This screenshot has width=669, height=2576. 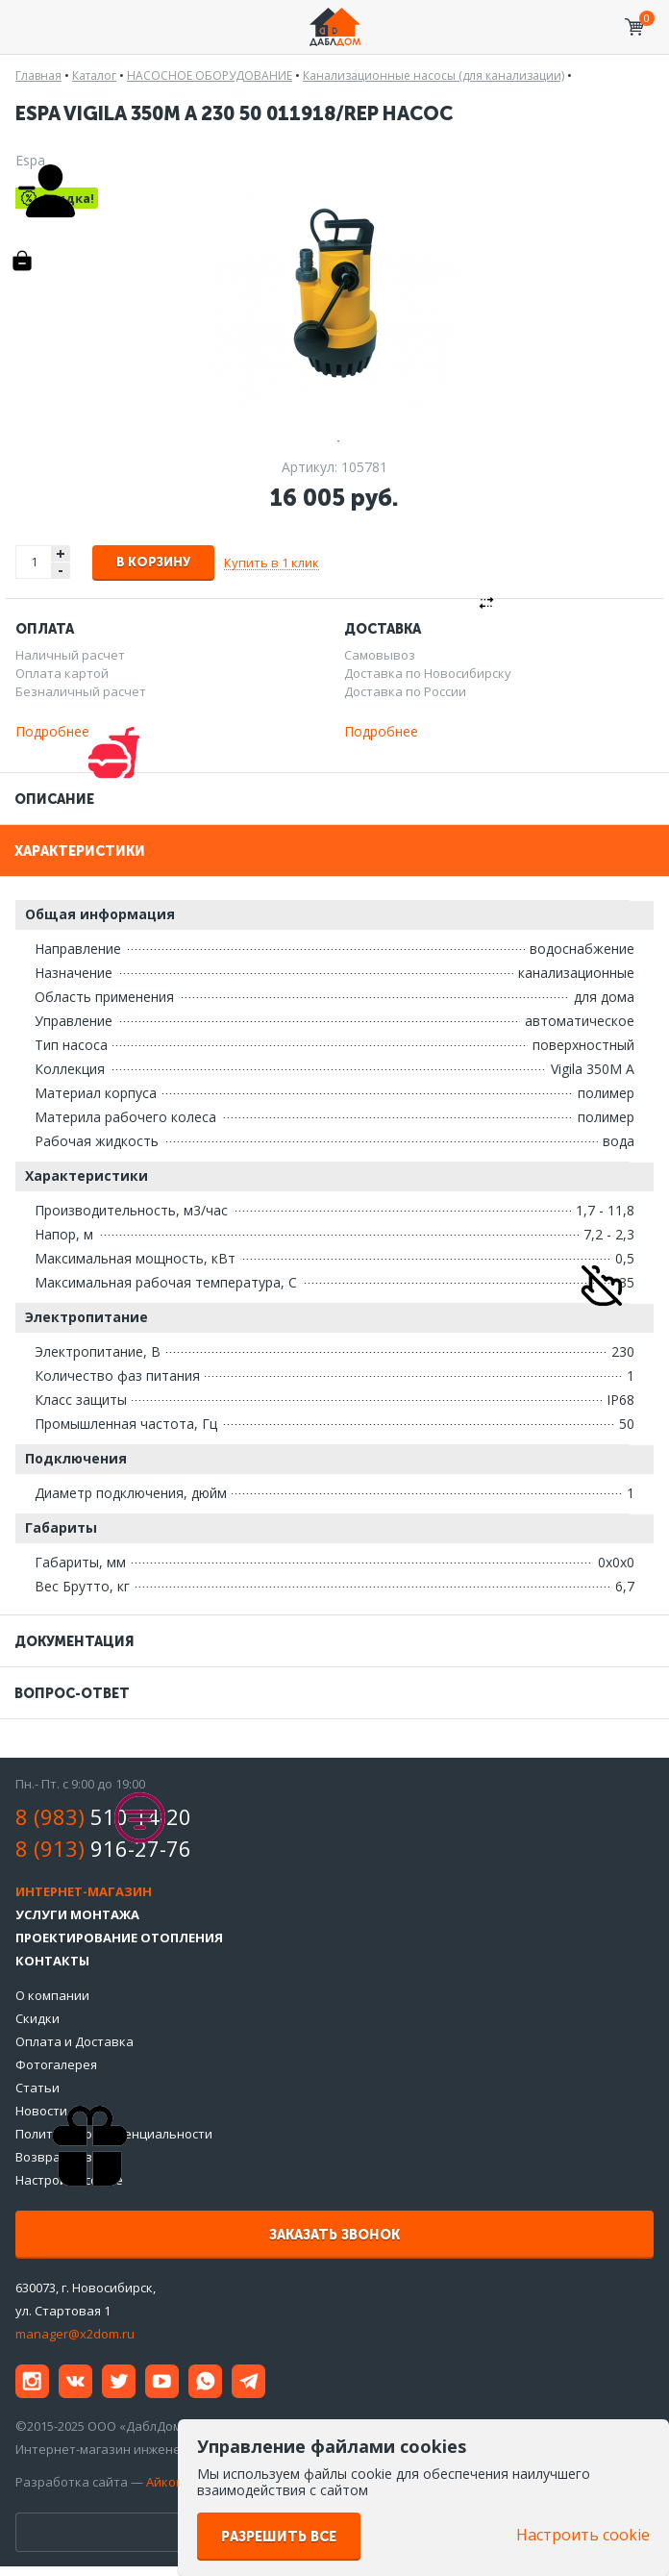 What do you see at coordinates (89, 2145) in the screenshot?
I see `view or redeem a gift` at bounding box center [89, 2145].